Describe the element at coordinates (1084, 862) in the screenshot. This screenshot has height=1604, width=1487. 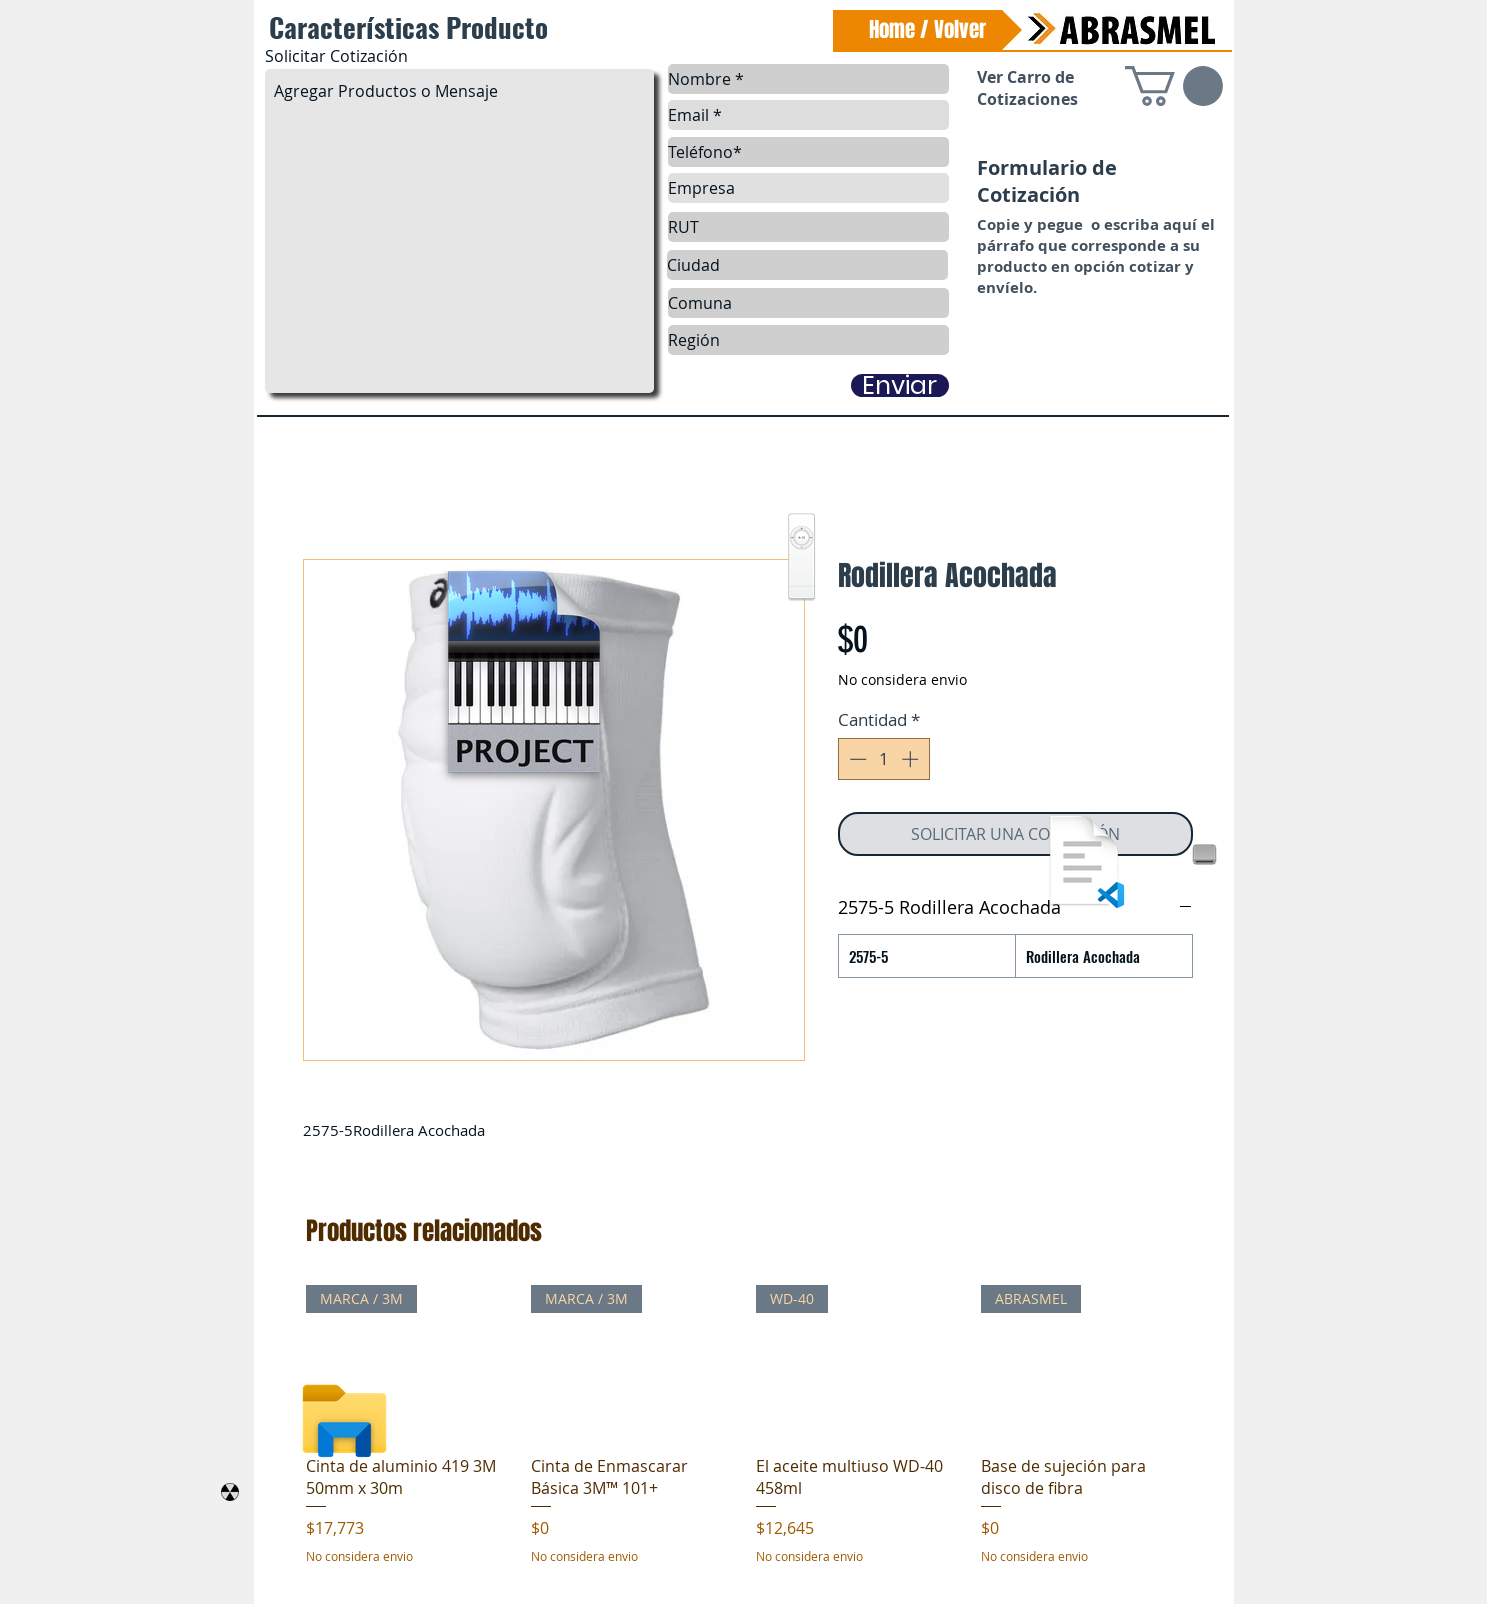
I see `open a file in Visual Studio Code` at that location.